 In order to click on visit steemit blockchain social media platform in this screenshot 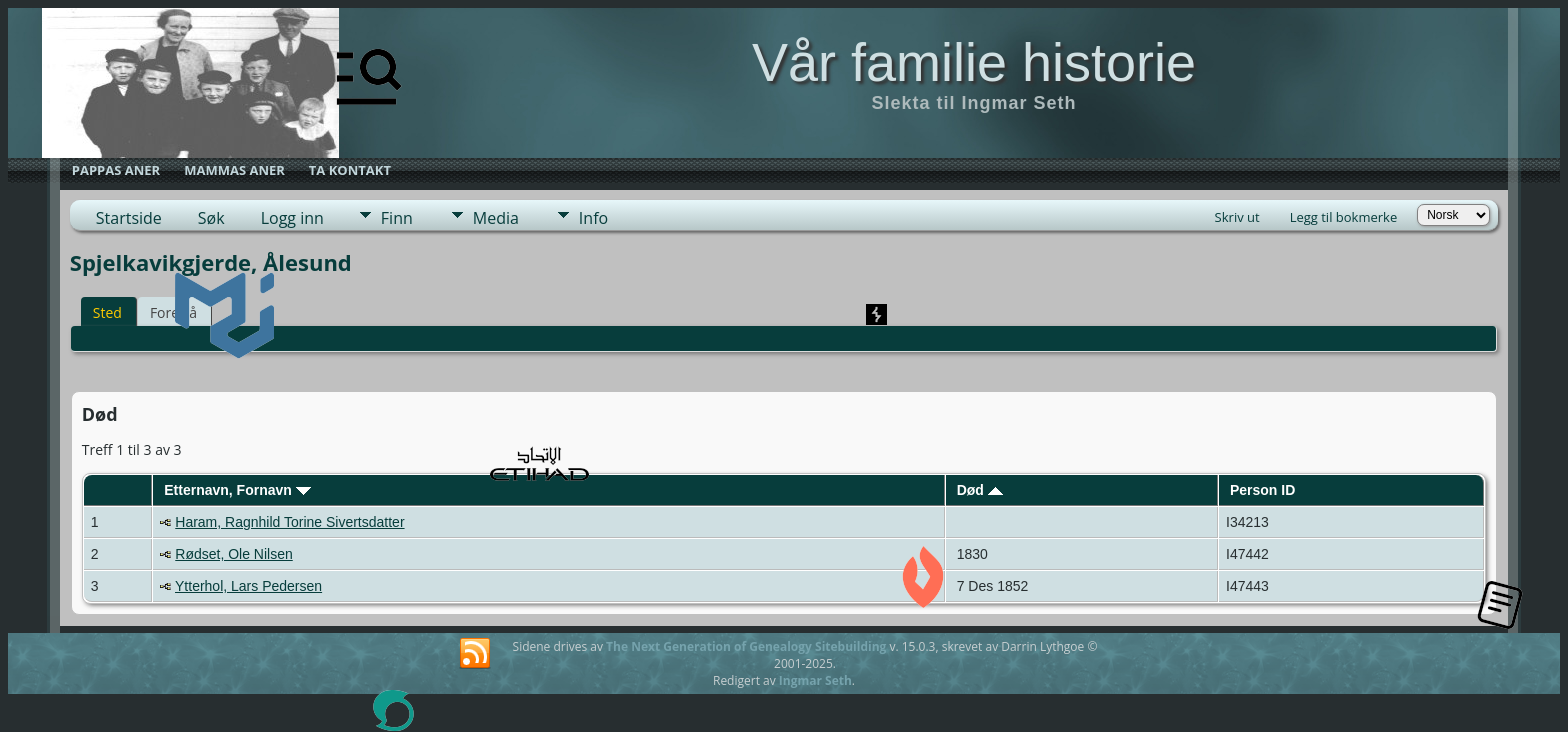, I will do `click(393, 710)`.